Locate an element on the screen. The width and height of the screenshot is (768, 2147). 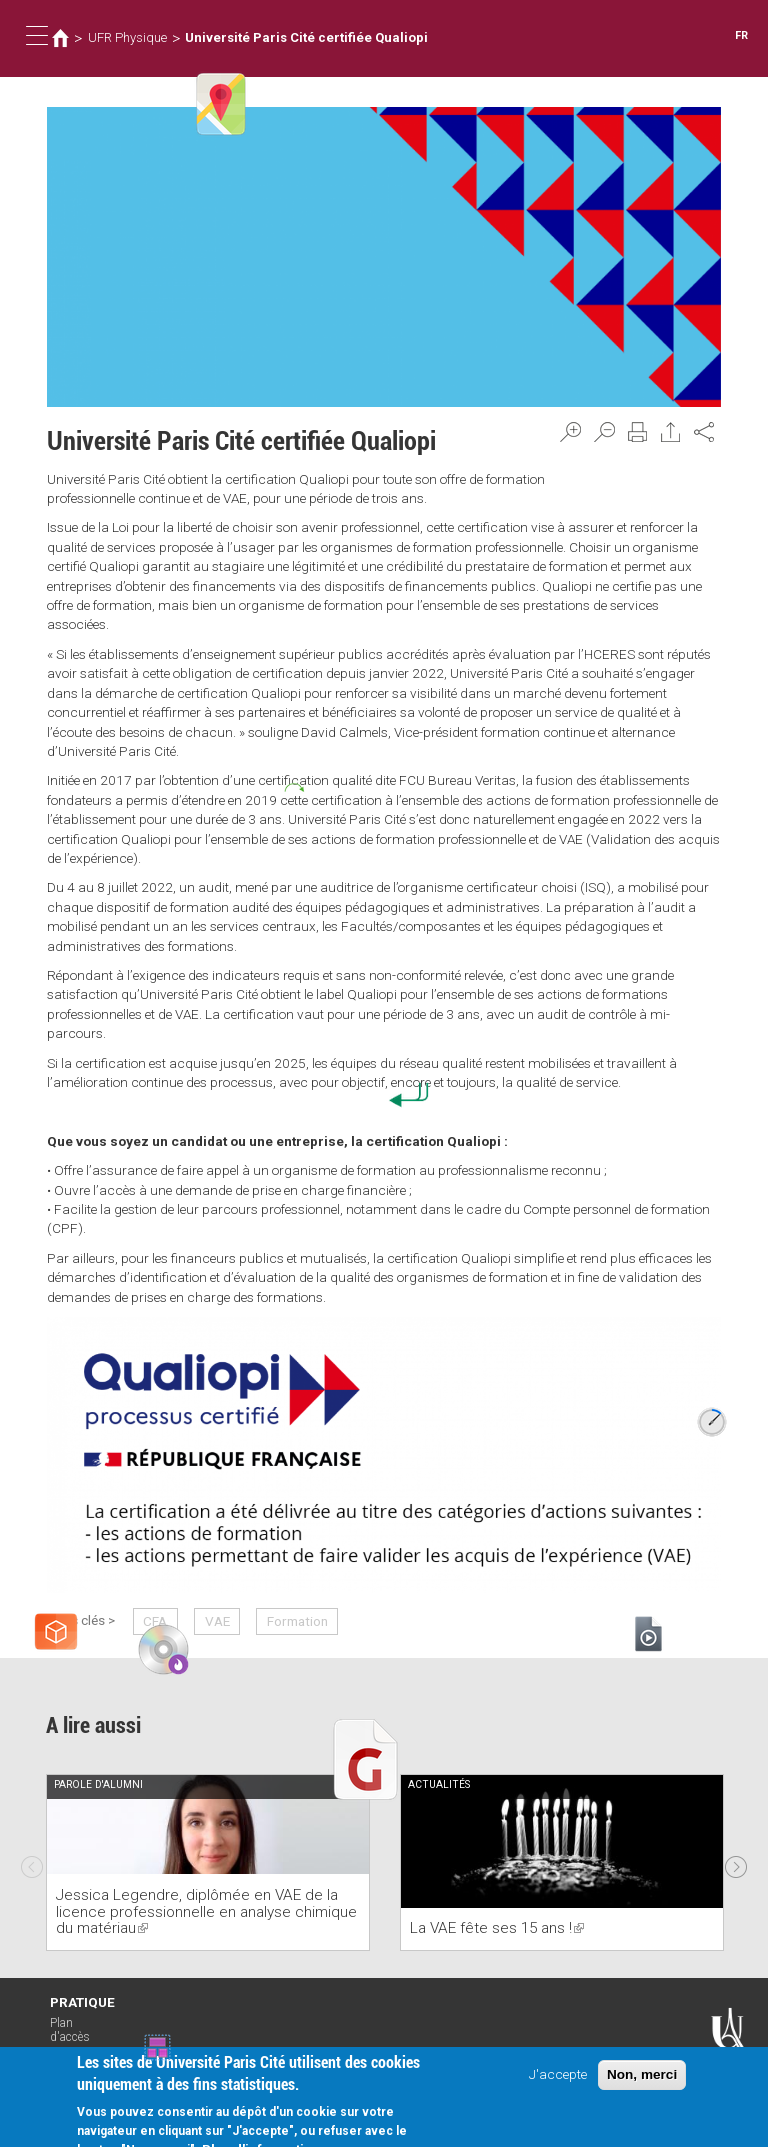
open a 3D model file in STL binary format is located at coordinates (56, 1630).